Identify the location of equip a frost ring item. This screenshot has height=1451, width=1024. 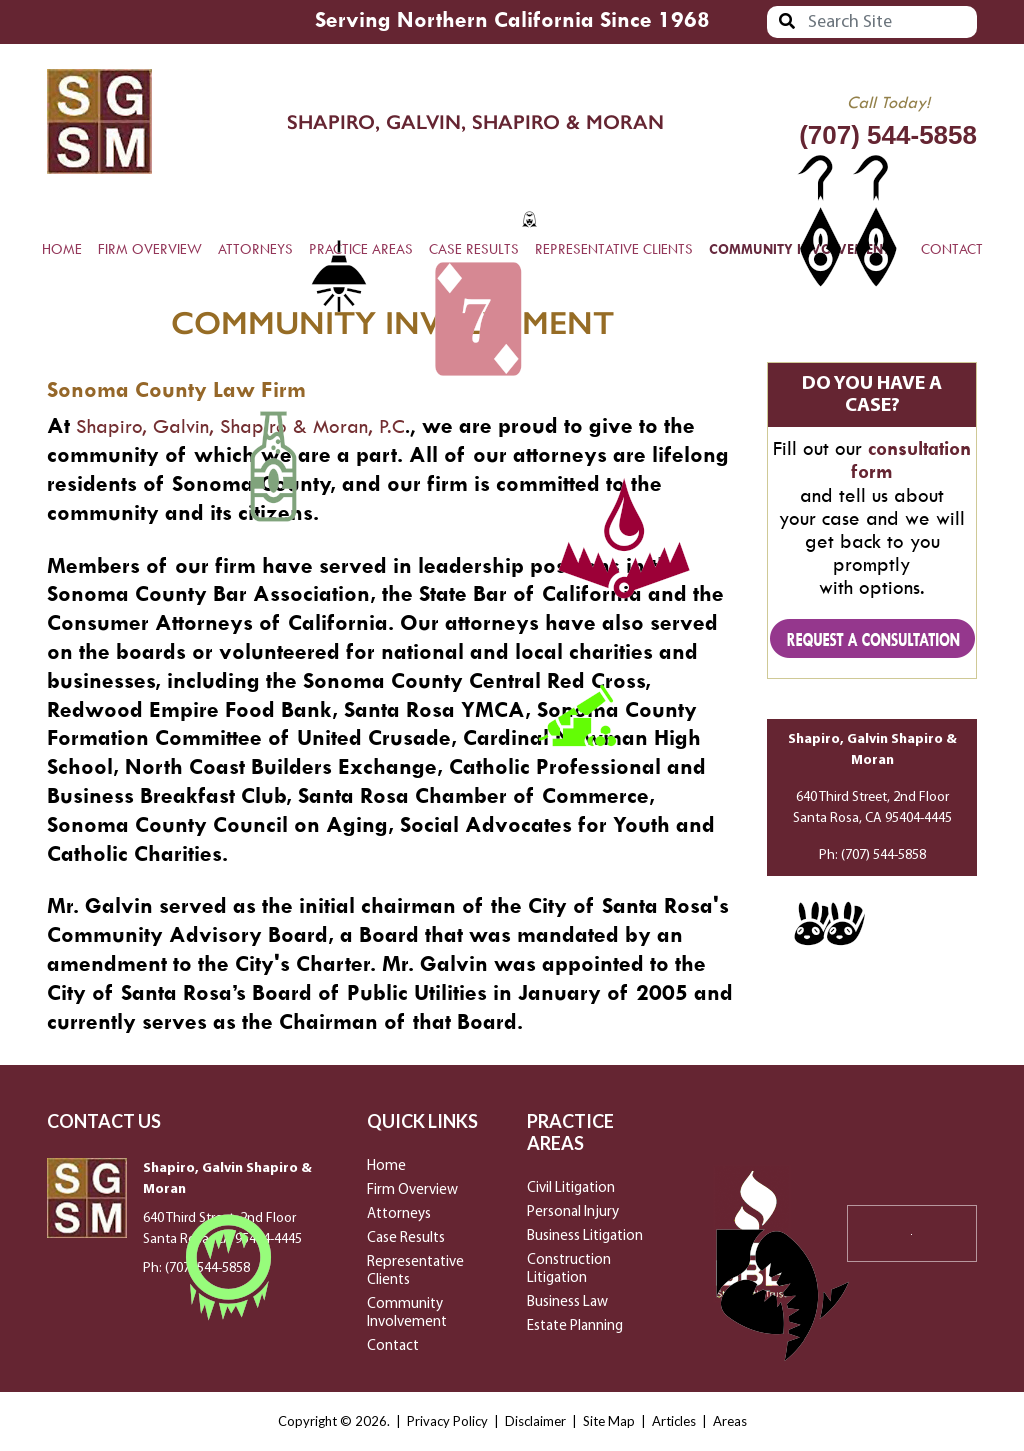
(228, 1267).